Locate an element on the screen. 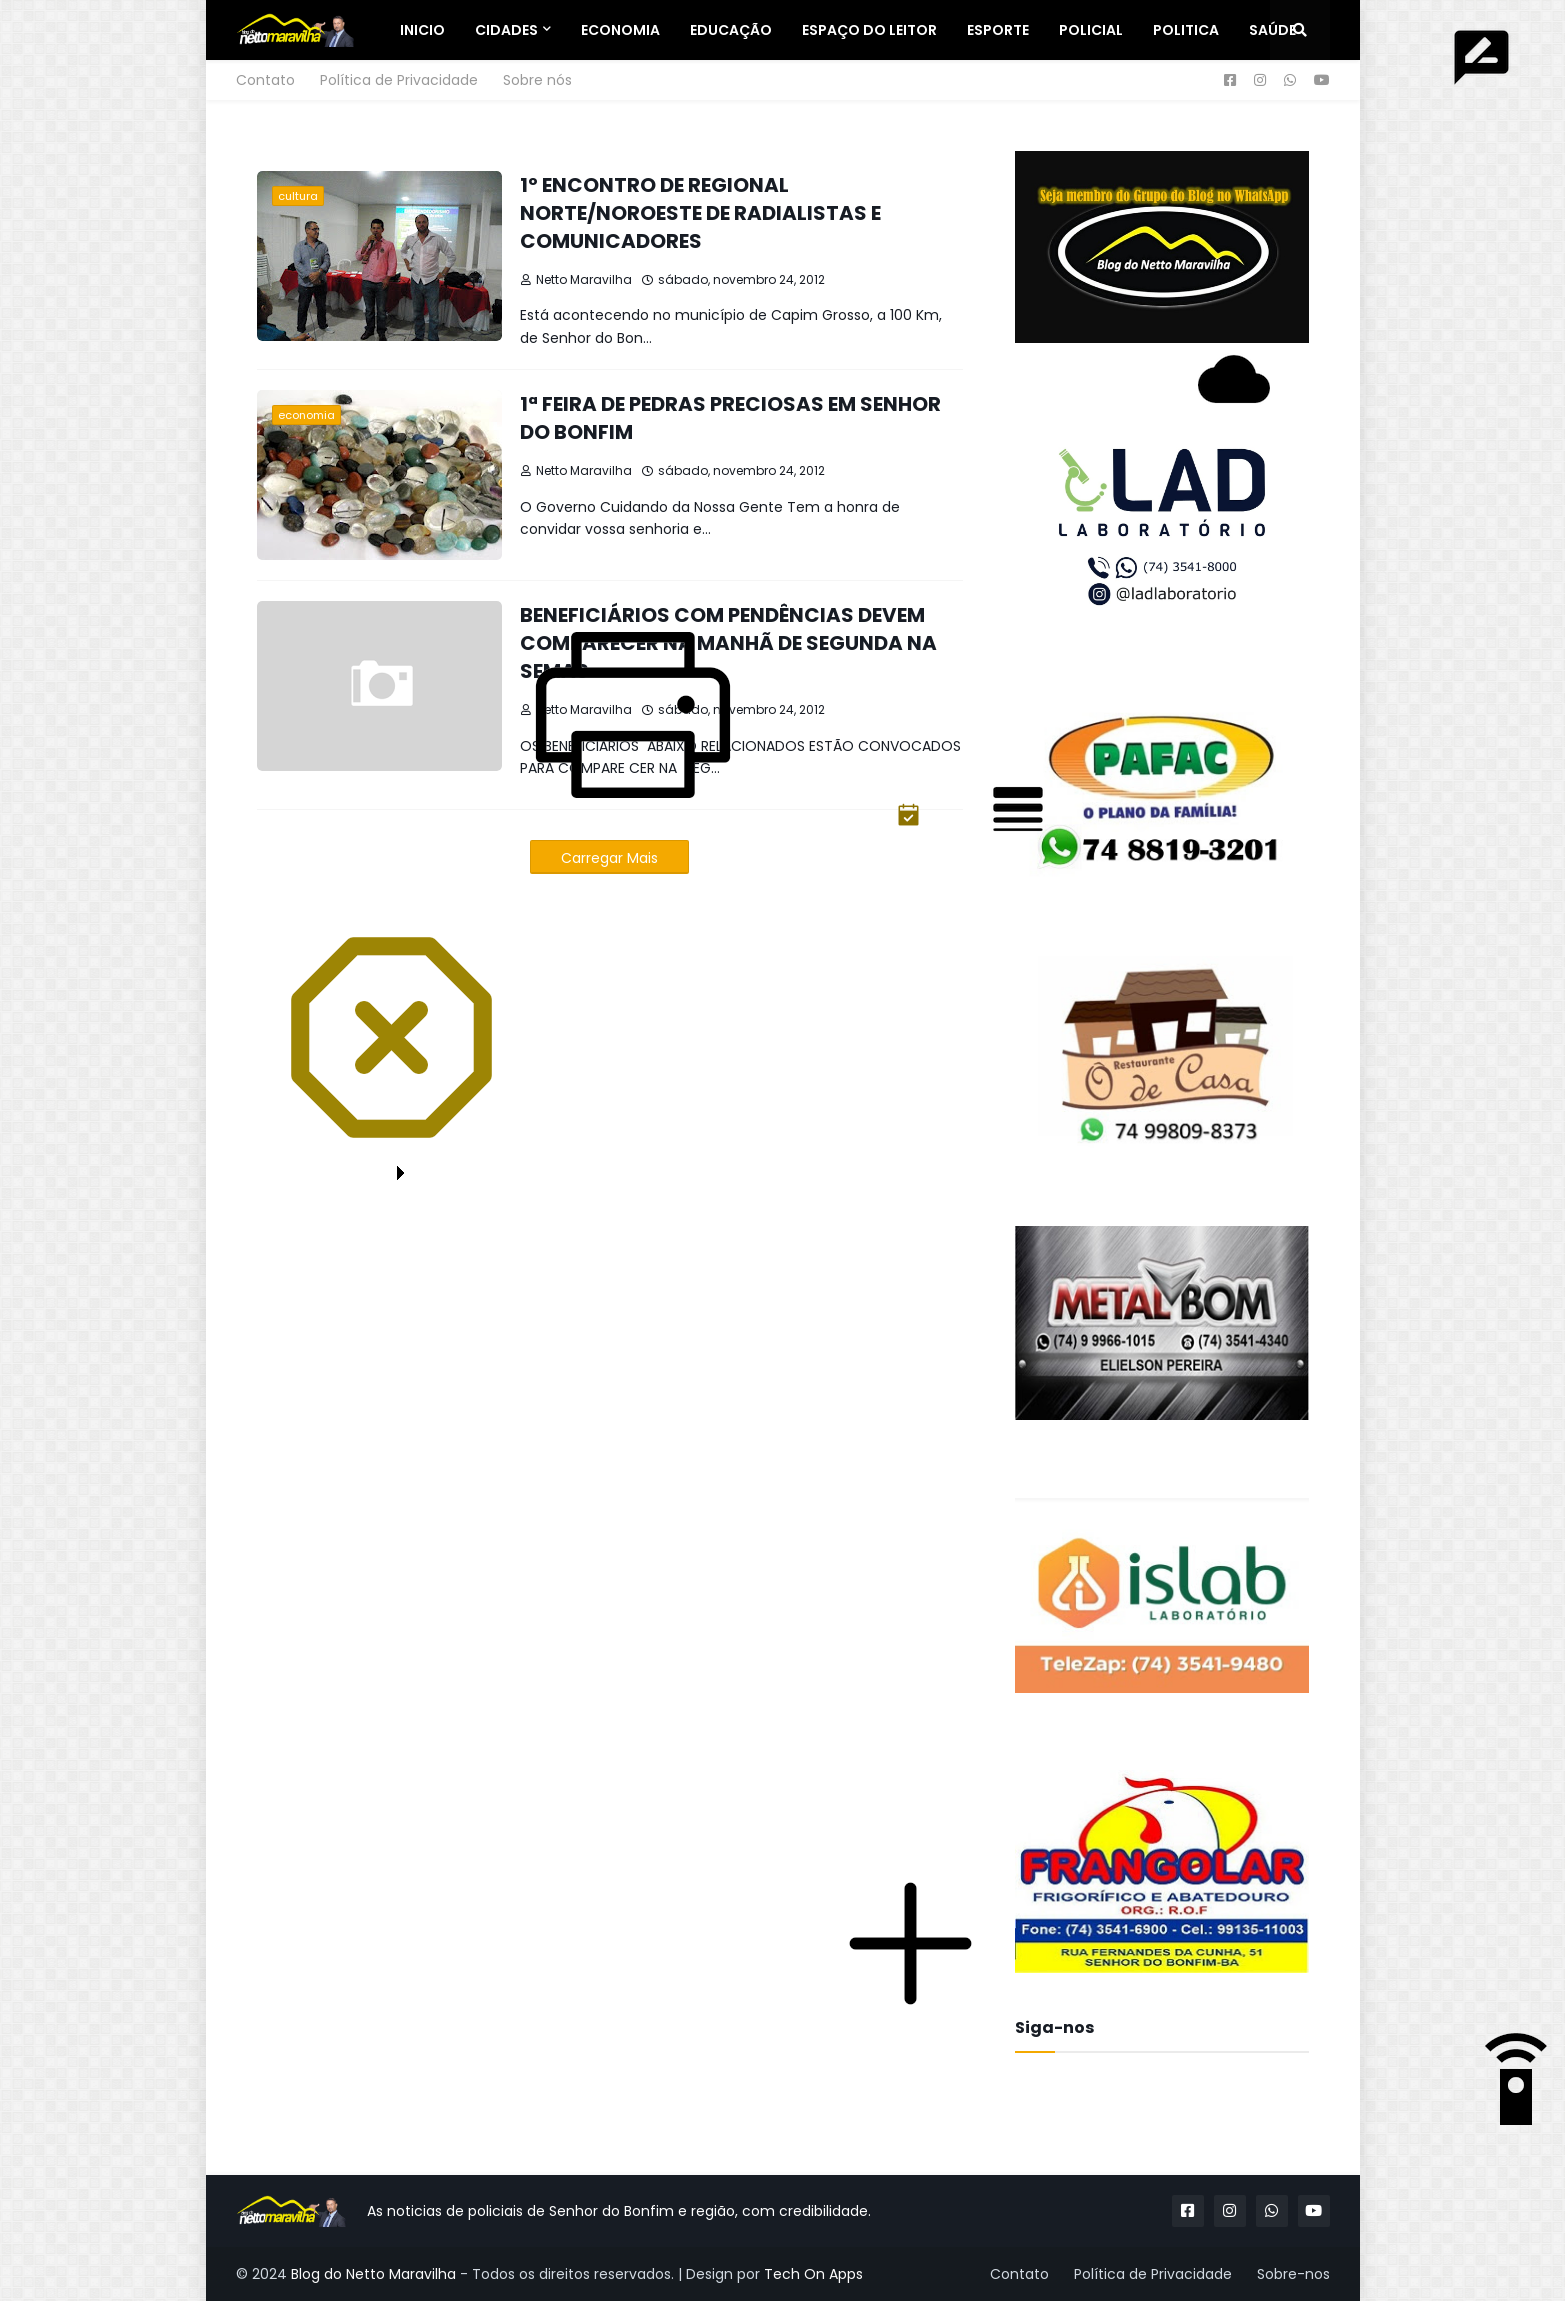 The height and width of the screenshot is (2301, 1565). navigate to the next item or screen is located at coordinates (400, 1173).